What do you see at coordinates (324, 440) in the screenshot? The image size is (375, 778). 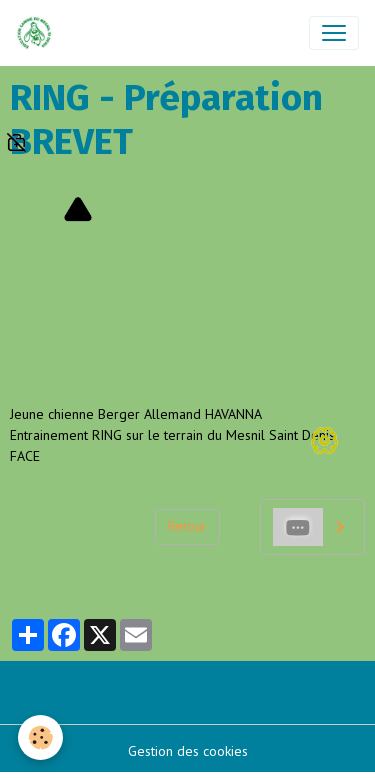 I see `access AI or machine learning settings` at bounding box center [324, 440].